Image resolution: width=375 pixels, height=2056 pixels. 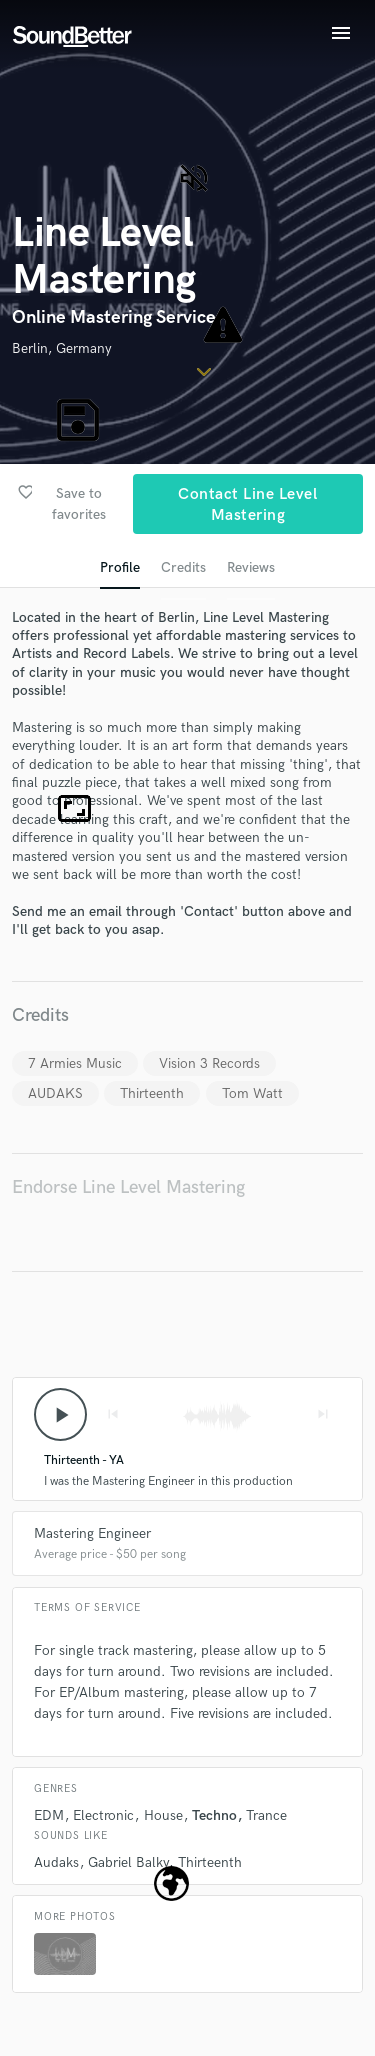 What do you see at coordinates (74, 808) in the screenshot?
I see `adjust aspect ratio settings` at bounding box center [74, 808].